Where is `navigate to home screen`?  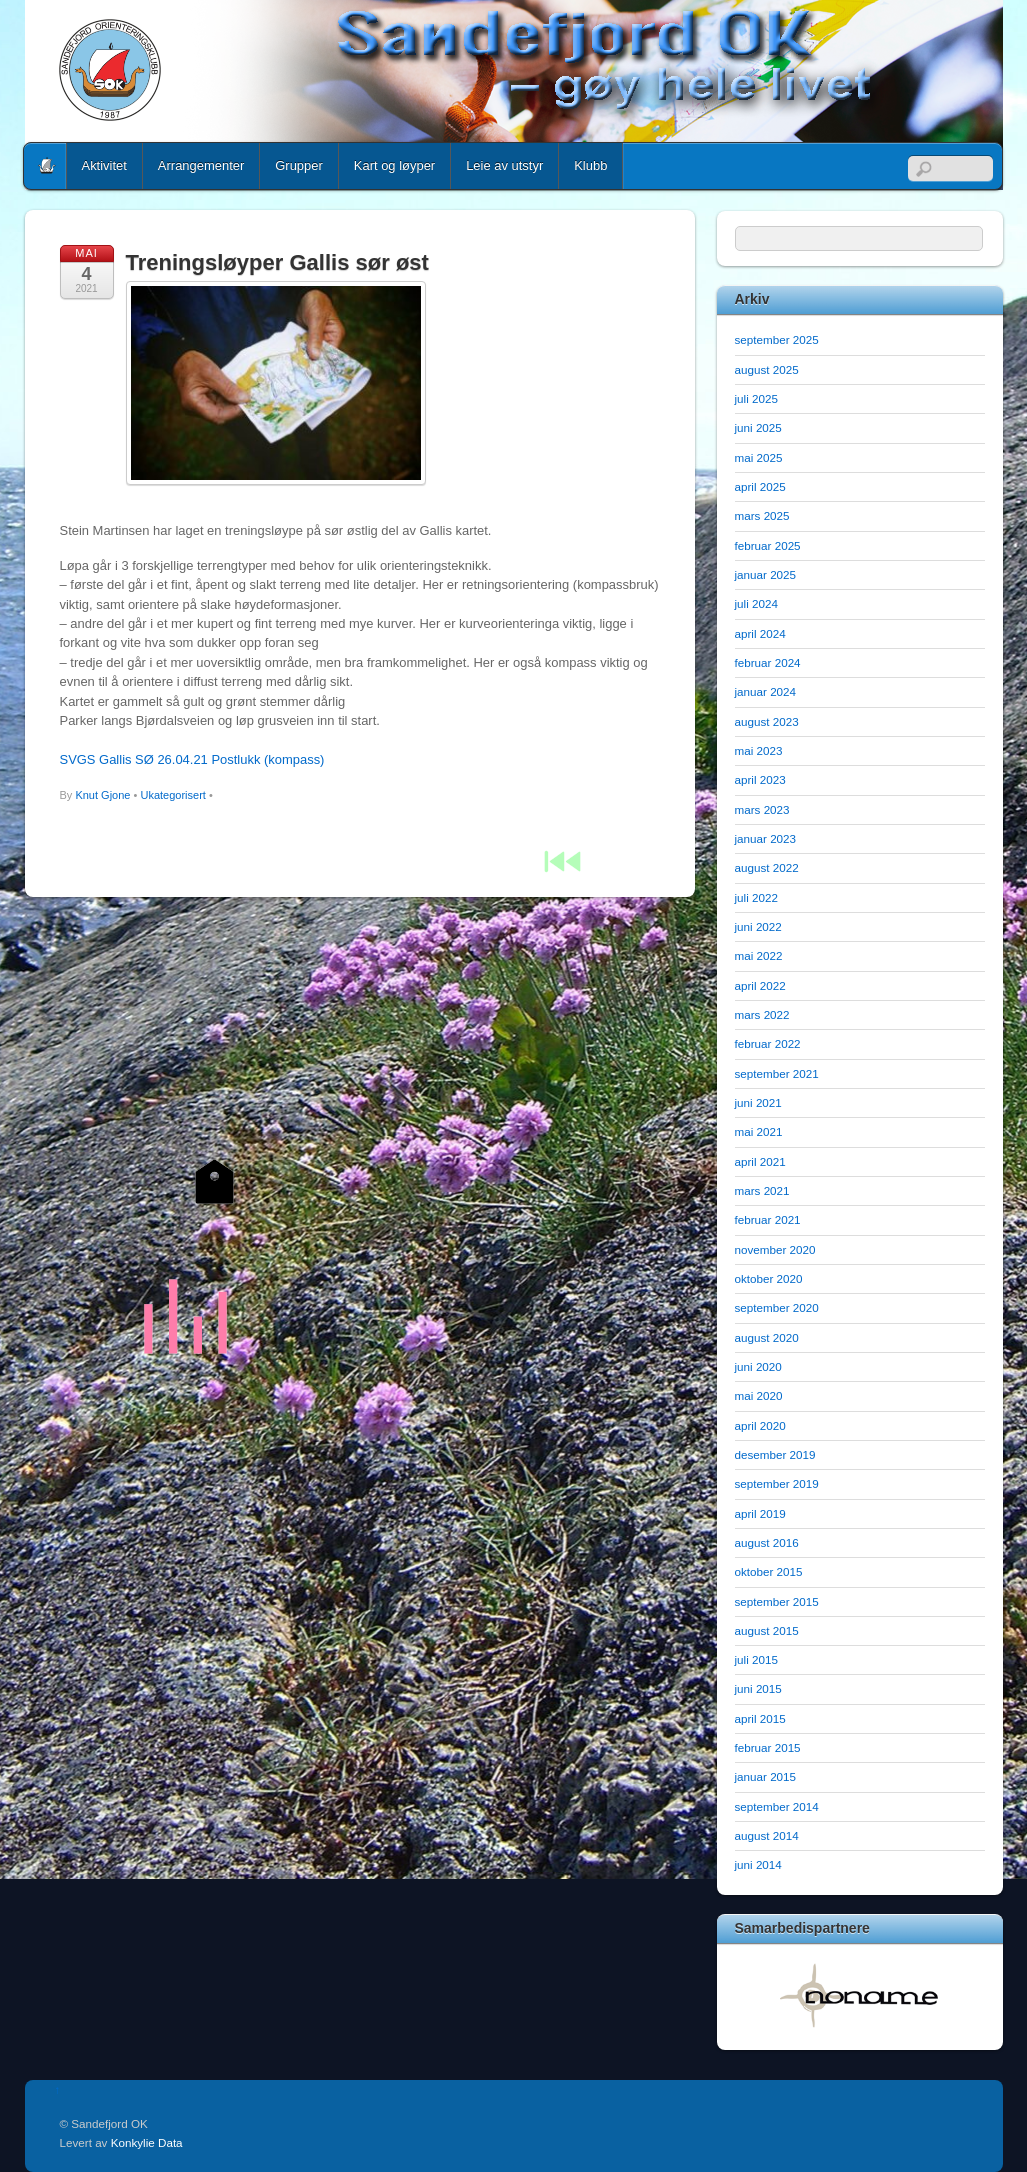
navigate to home screen is located at coordinates (214, 1182).